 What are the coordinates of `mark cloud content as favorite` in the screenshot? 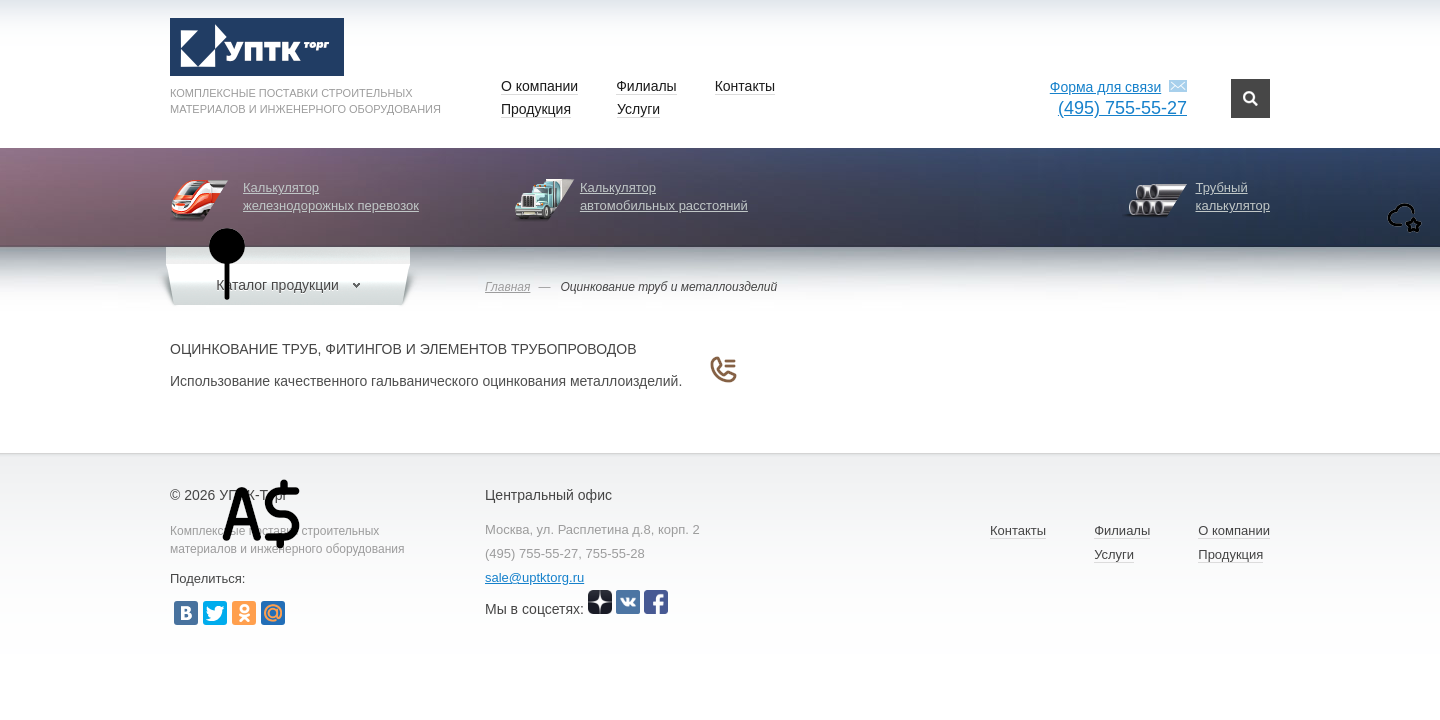 It's located at (1404, 215).